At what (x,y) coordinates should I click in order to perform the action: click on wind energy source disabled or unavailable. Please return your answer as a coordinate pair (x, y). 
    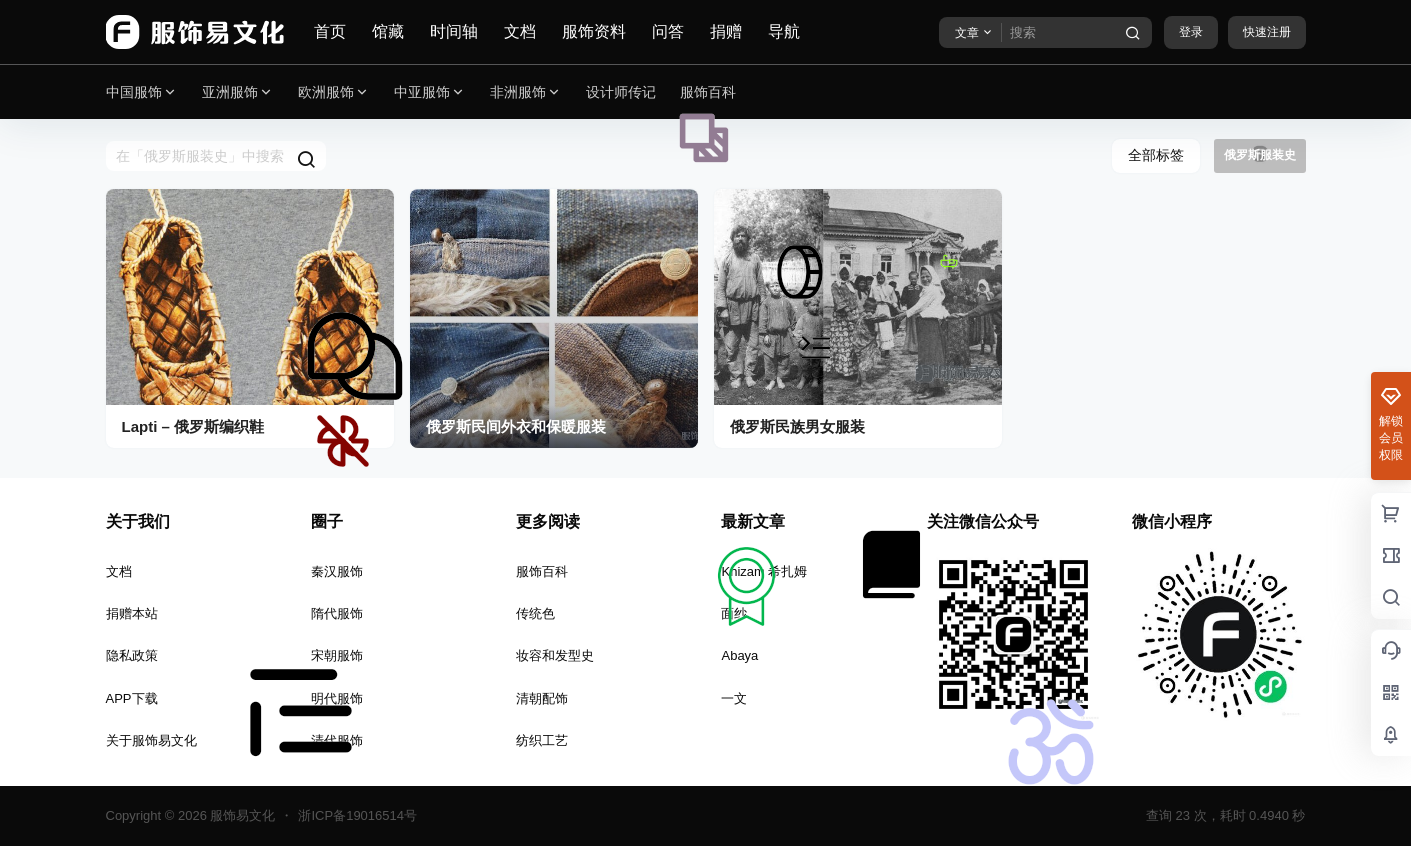
    Looking at the image, I should click on (343, 441).